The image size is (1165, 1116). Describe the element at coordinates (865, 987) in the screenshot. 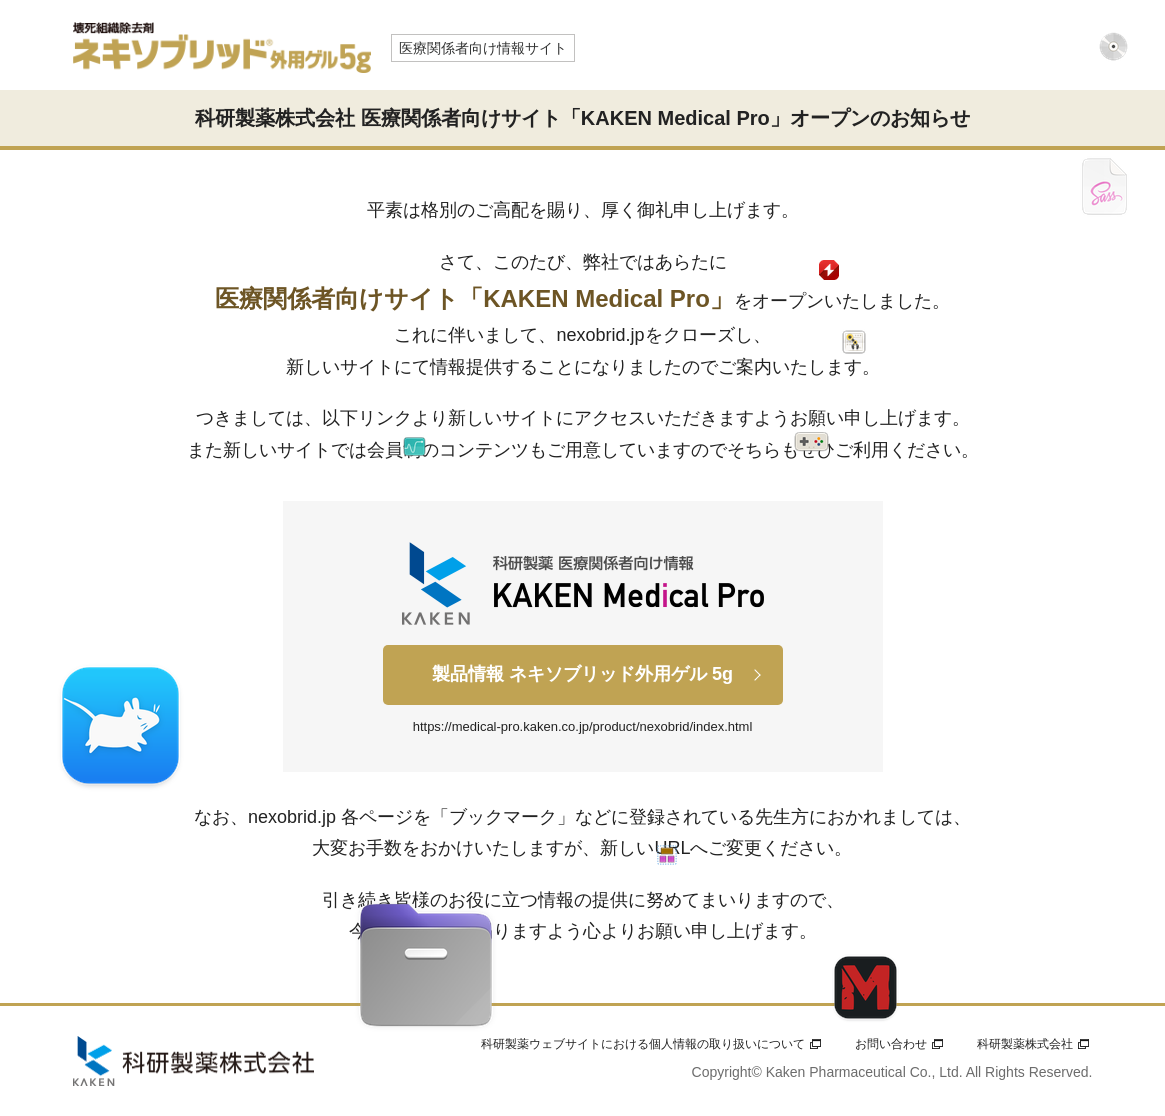

I see `launch Metro 2033 game` at that location.